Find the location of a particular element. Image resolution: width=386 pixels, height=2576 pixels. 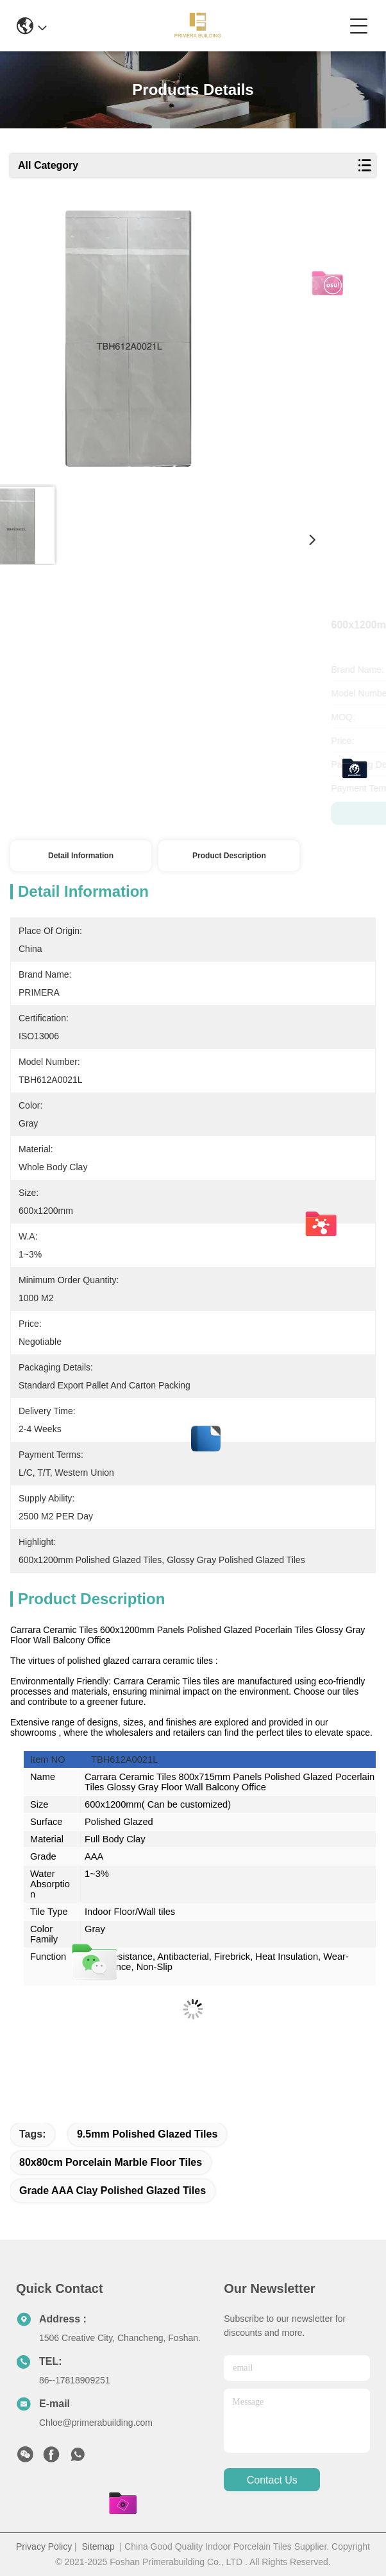

open wechat files folder is located at coordinates (94, 1963).